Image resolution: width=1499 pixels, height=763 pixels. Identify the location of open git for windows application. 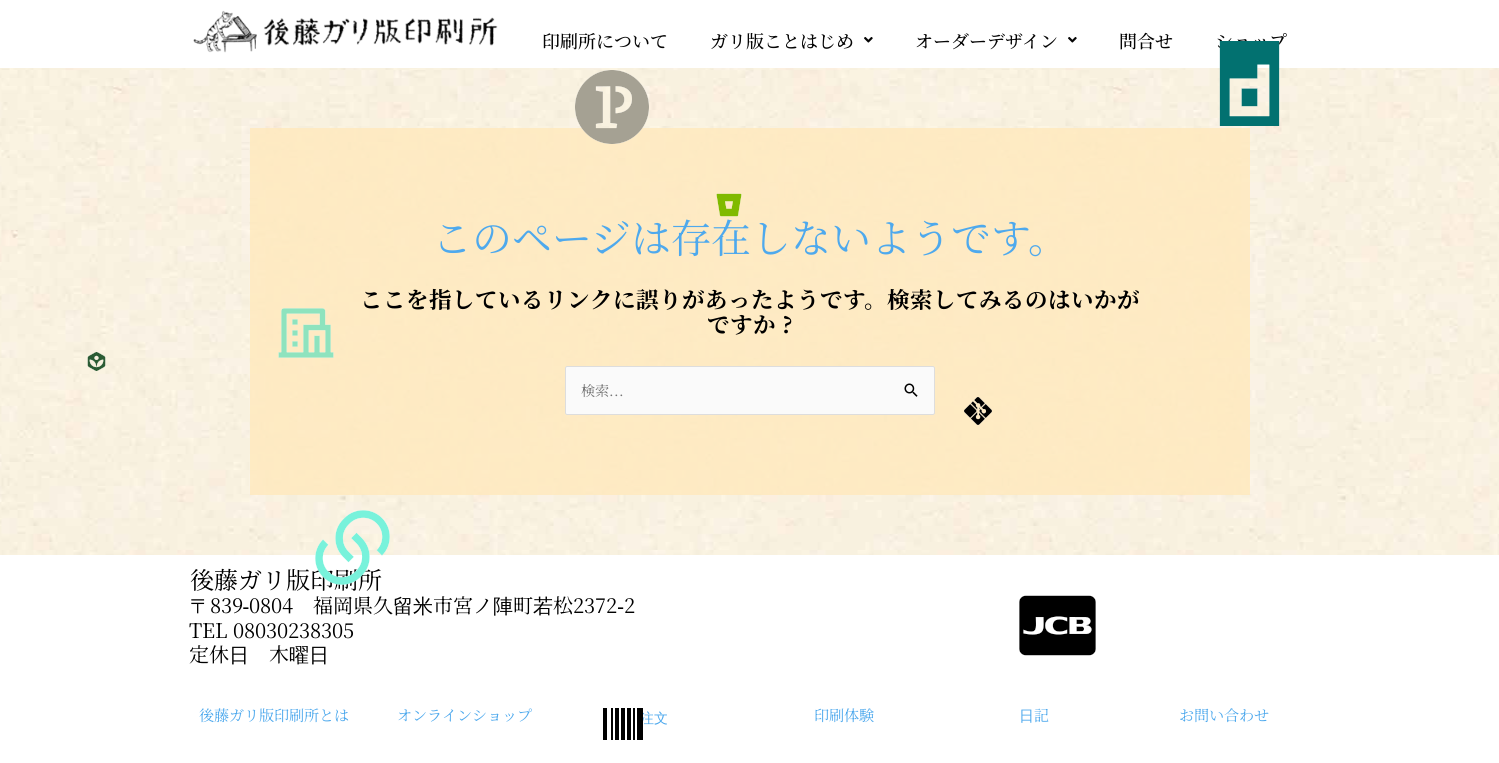
(978, 411).